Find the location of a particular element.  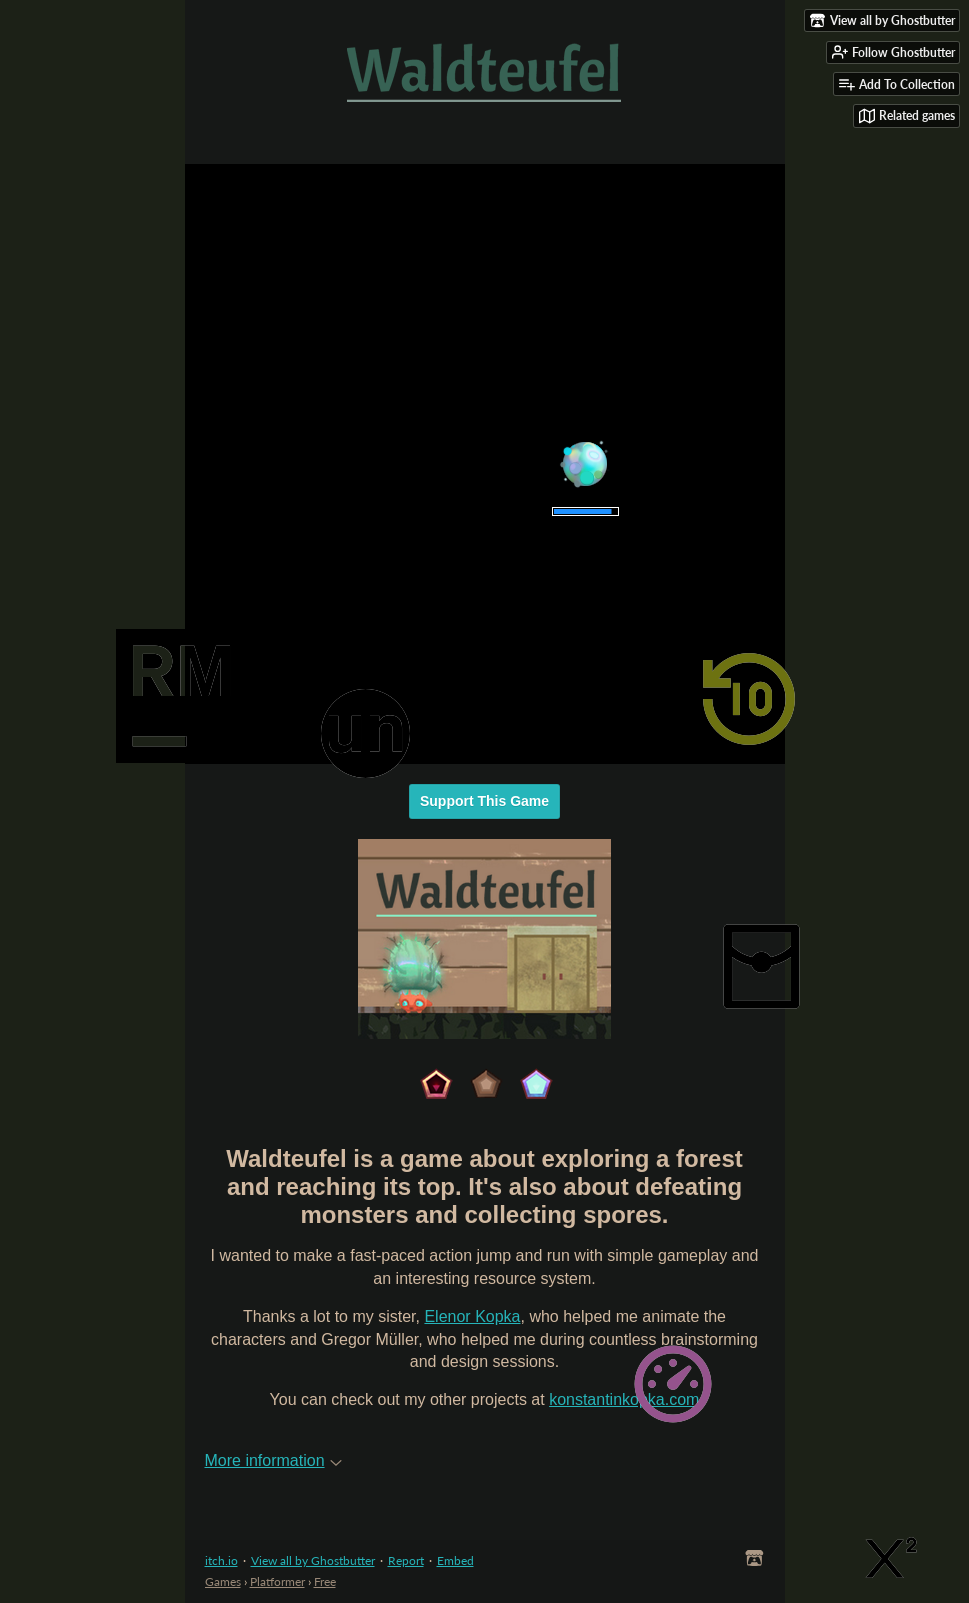

send or receive a red packet (hongbao) is located at coordinates (761, 966).